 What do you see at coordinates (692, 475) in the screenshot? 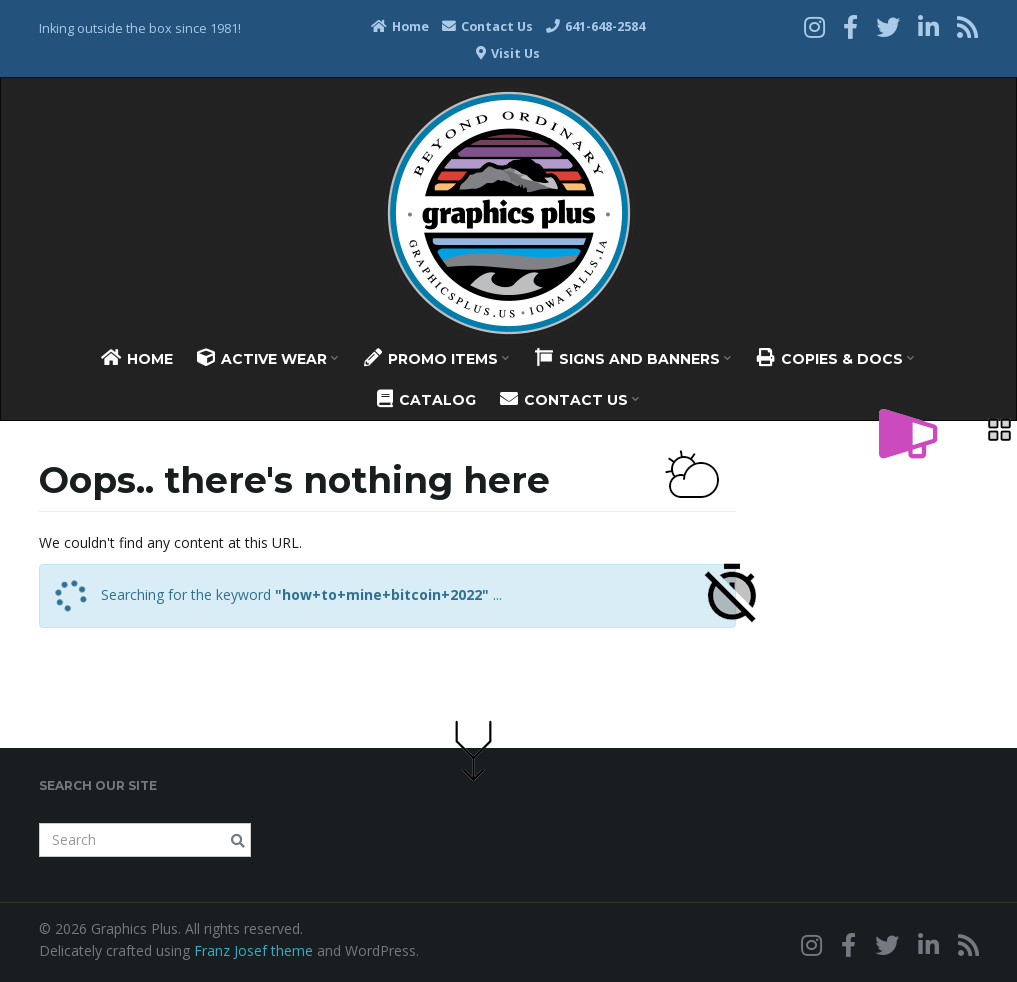
I see `view current weather conditions` at bounding box center [692, 475].